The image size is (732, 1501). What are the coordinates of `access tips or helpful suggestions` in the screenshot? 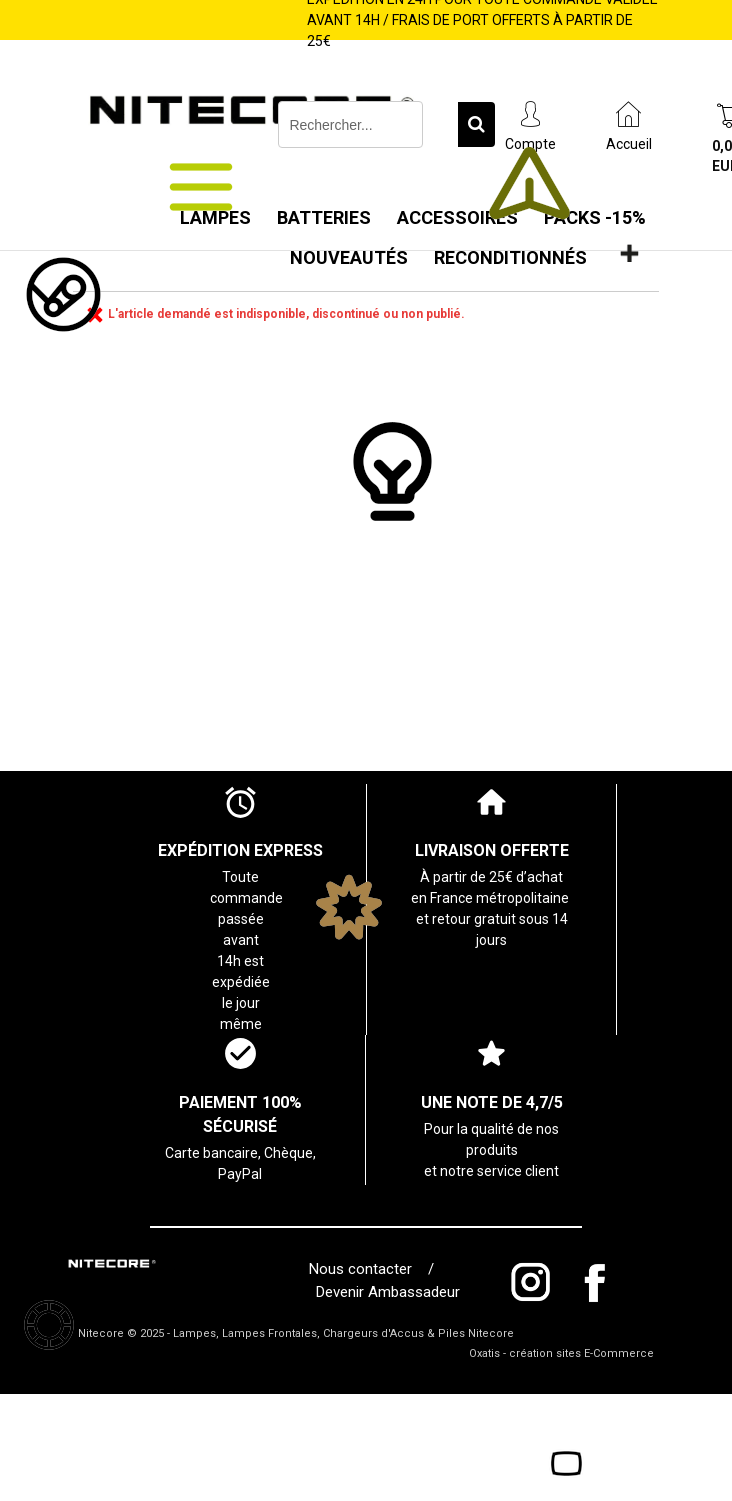 It's located at (392, 471).